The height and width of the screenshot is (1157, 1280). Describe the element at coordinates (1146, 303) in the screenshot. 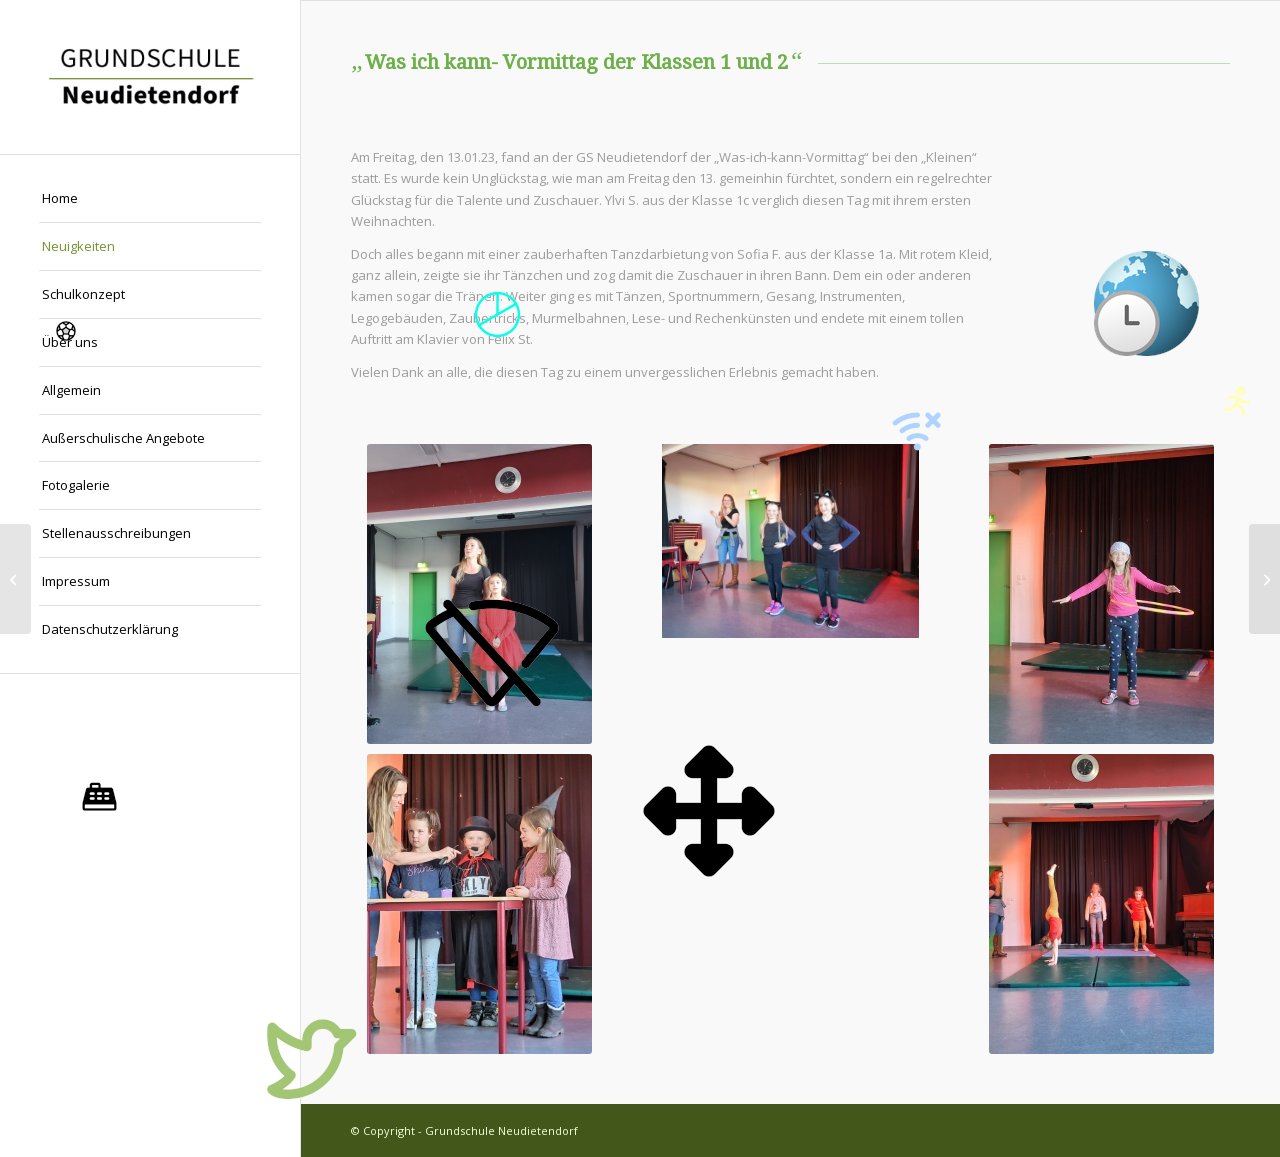

I see `view world clock or time zones` at that location.